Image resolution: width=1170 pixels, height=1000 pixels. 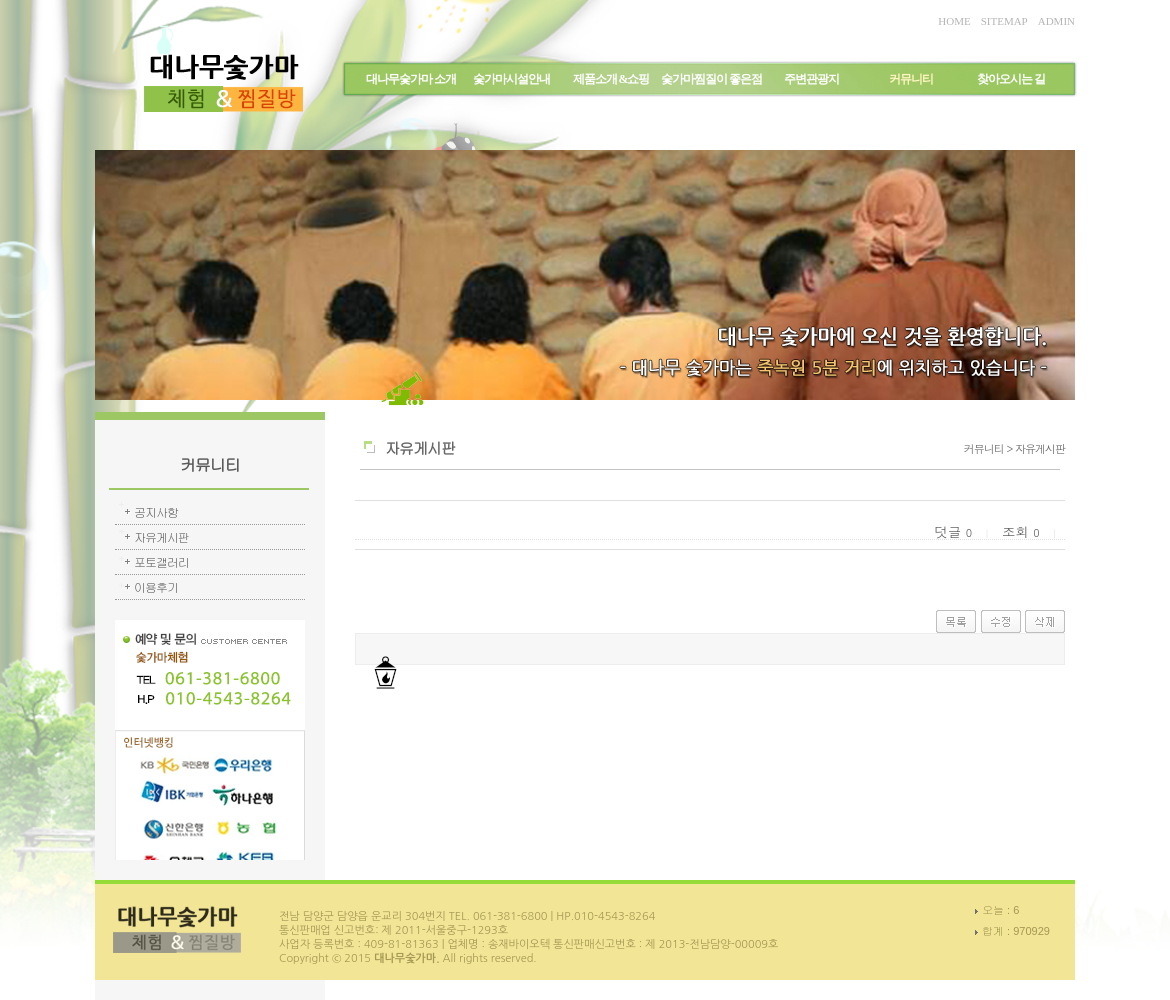 What do you see at coordinates (402, 388) in the screenshot?
I see `fire cannon in pirate-themed game` at bounding box center [402, 388].